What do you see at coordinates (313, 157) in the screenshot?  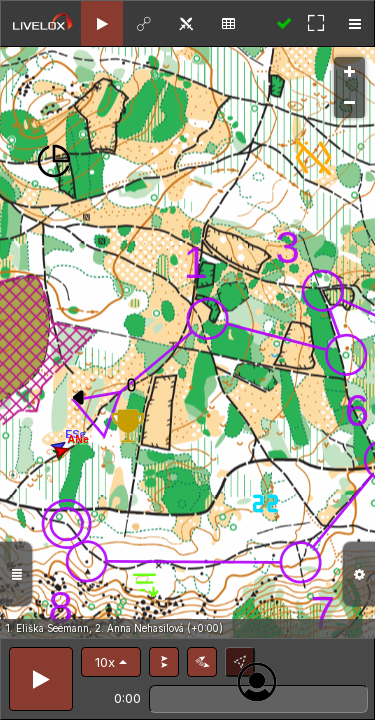 I see `disable code or markup view` at bounding box center [313, 157].